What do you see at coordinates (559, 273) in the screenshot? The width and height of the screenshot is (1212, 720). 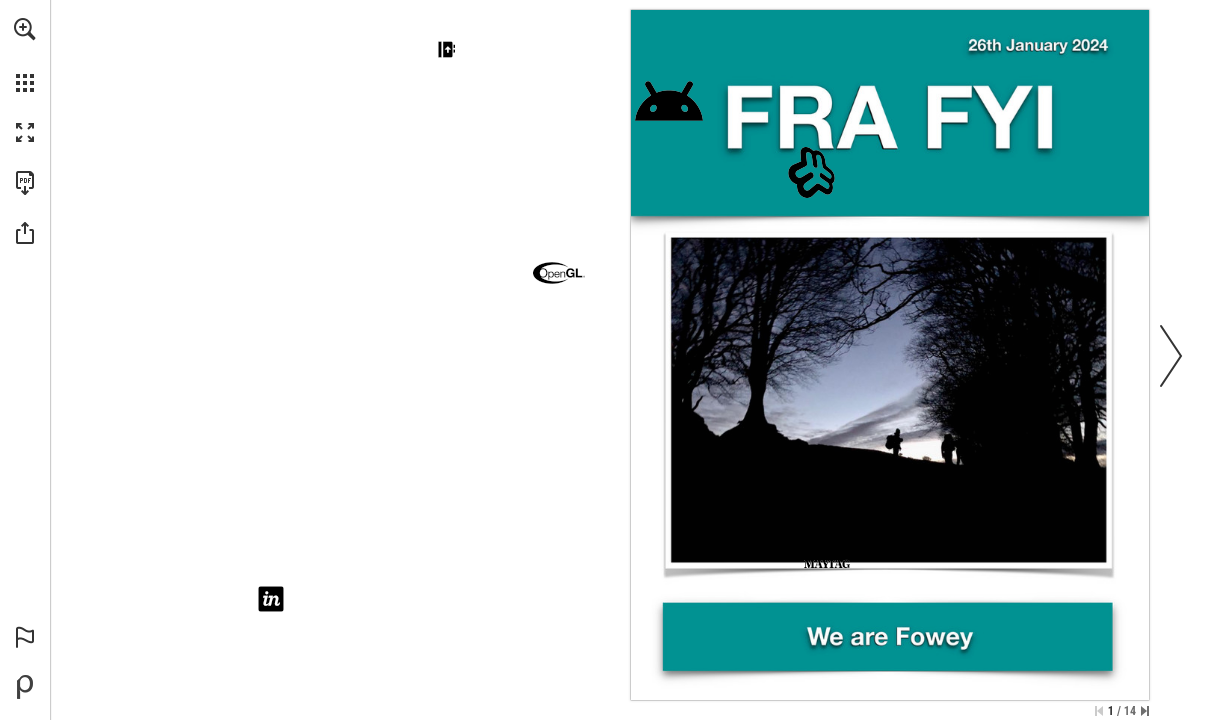 I see `OpenGL graphics library branding` at bounding box center [559, 273].